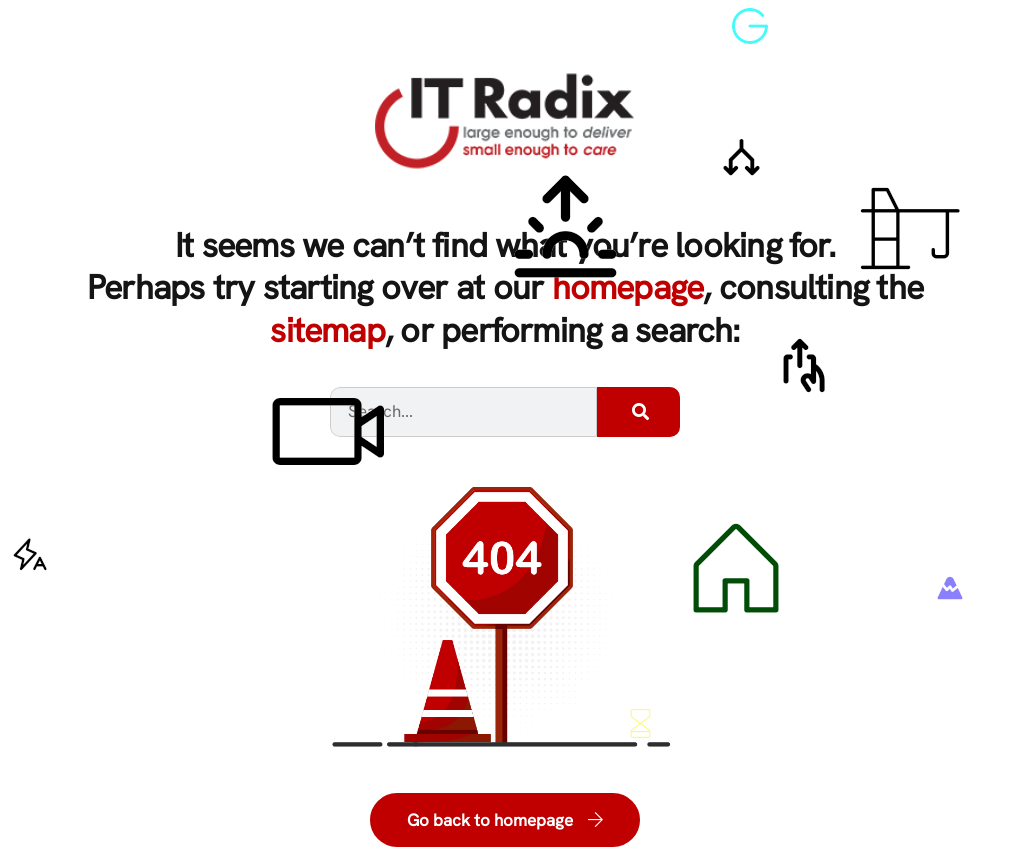  Describe the element at coordinates (736, 570) in the screenshot. I see `navigate to home screen` at that location.